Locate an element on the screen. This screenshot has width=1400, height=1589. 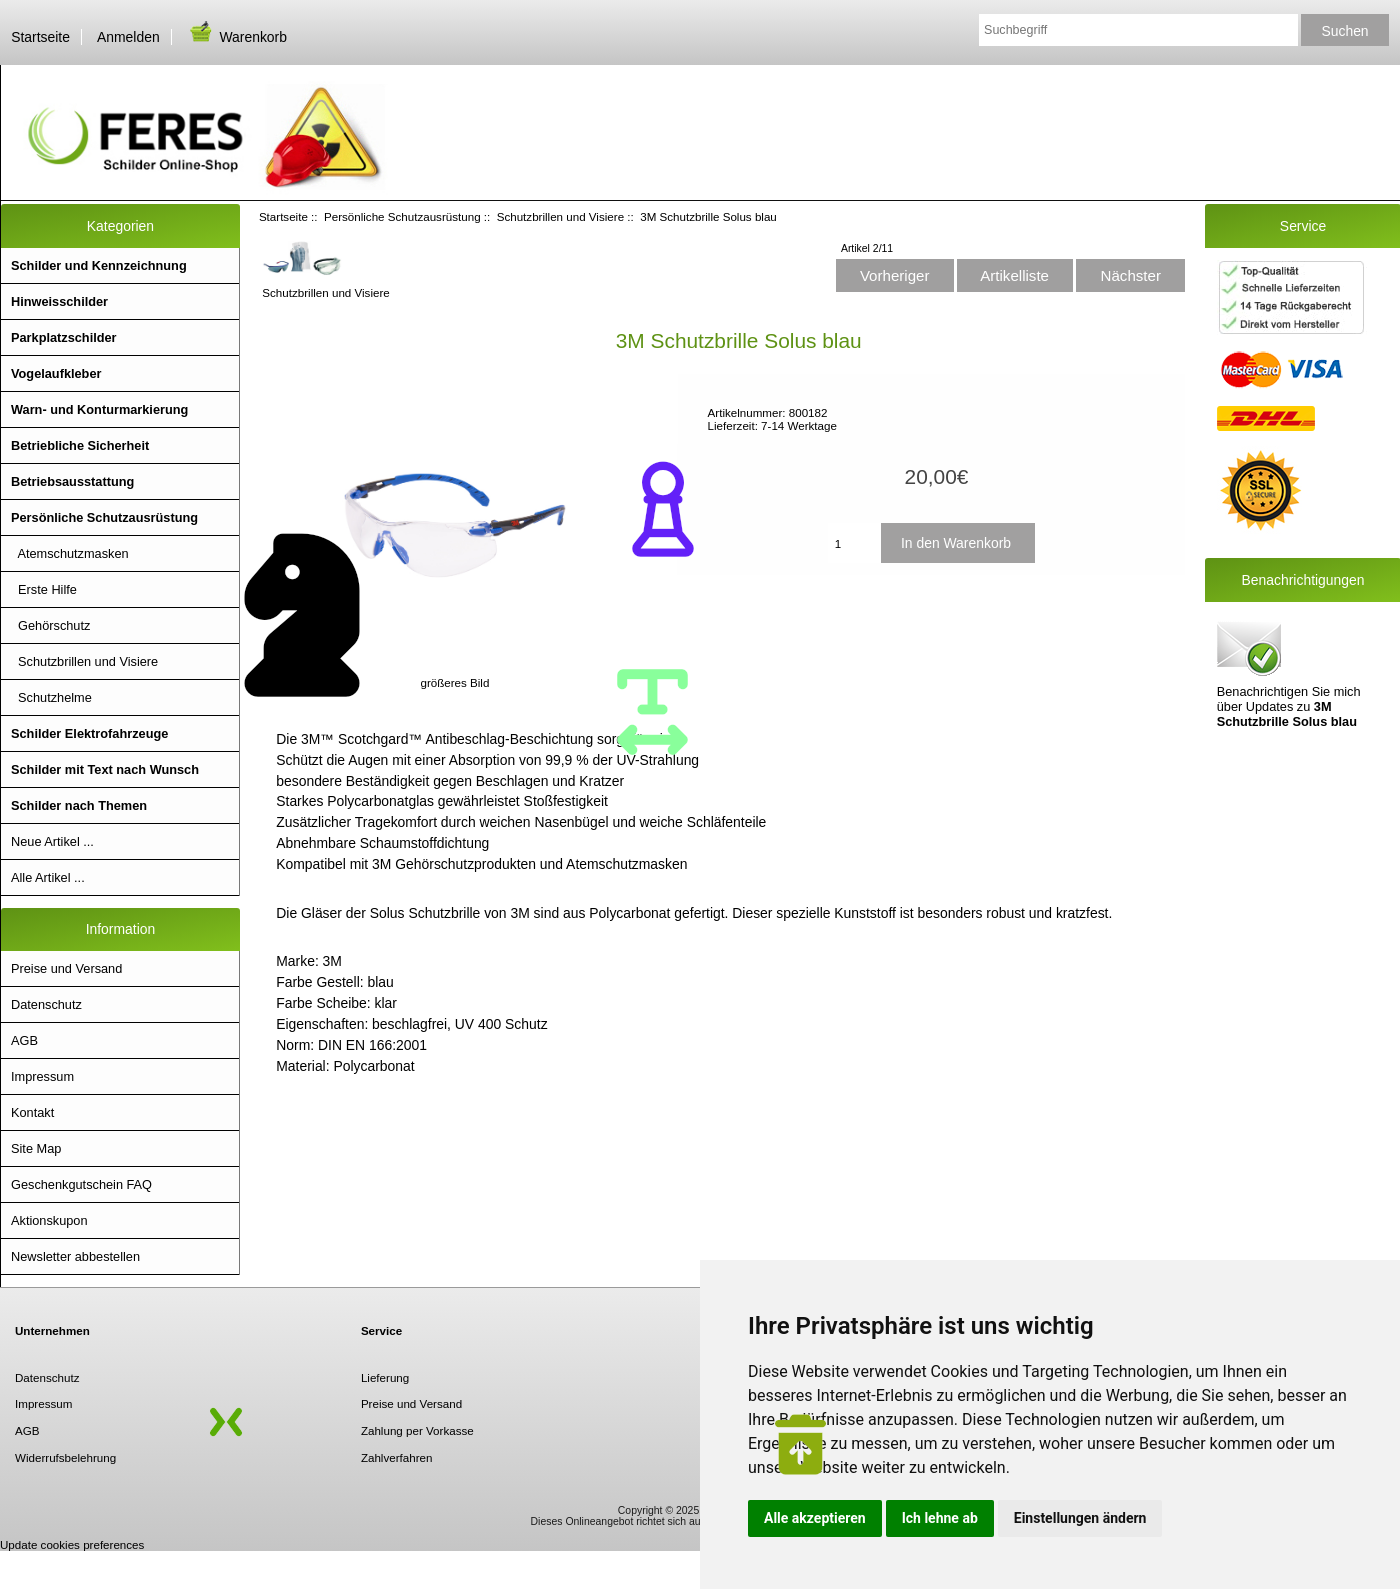
restore item from trash is located at coordinates (800, 1445).